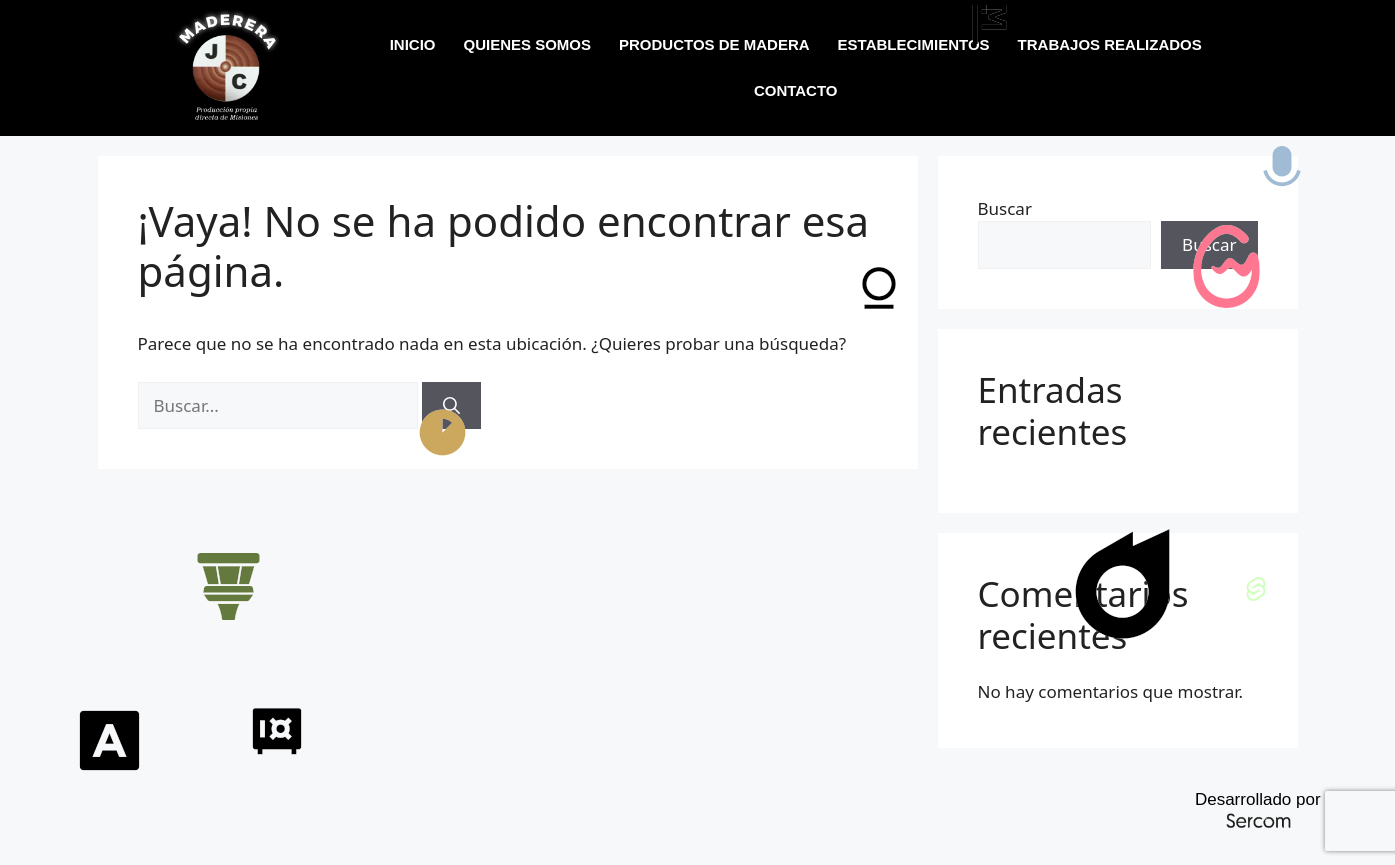 The image size is (1395, 865). Describe the element at coordinates (989, 24) in the screenshot. I see `mozilla corporation logo` at that location.